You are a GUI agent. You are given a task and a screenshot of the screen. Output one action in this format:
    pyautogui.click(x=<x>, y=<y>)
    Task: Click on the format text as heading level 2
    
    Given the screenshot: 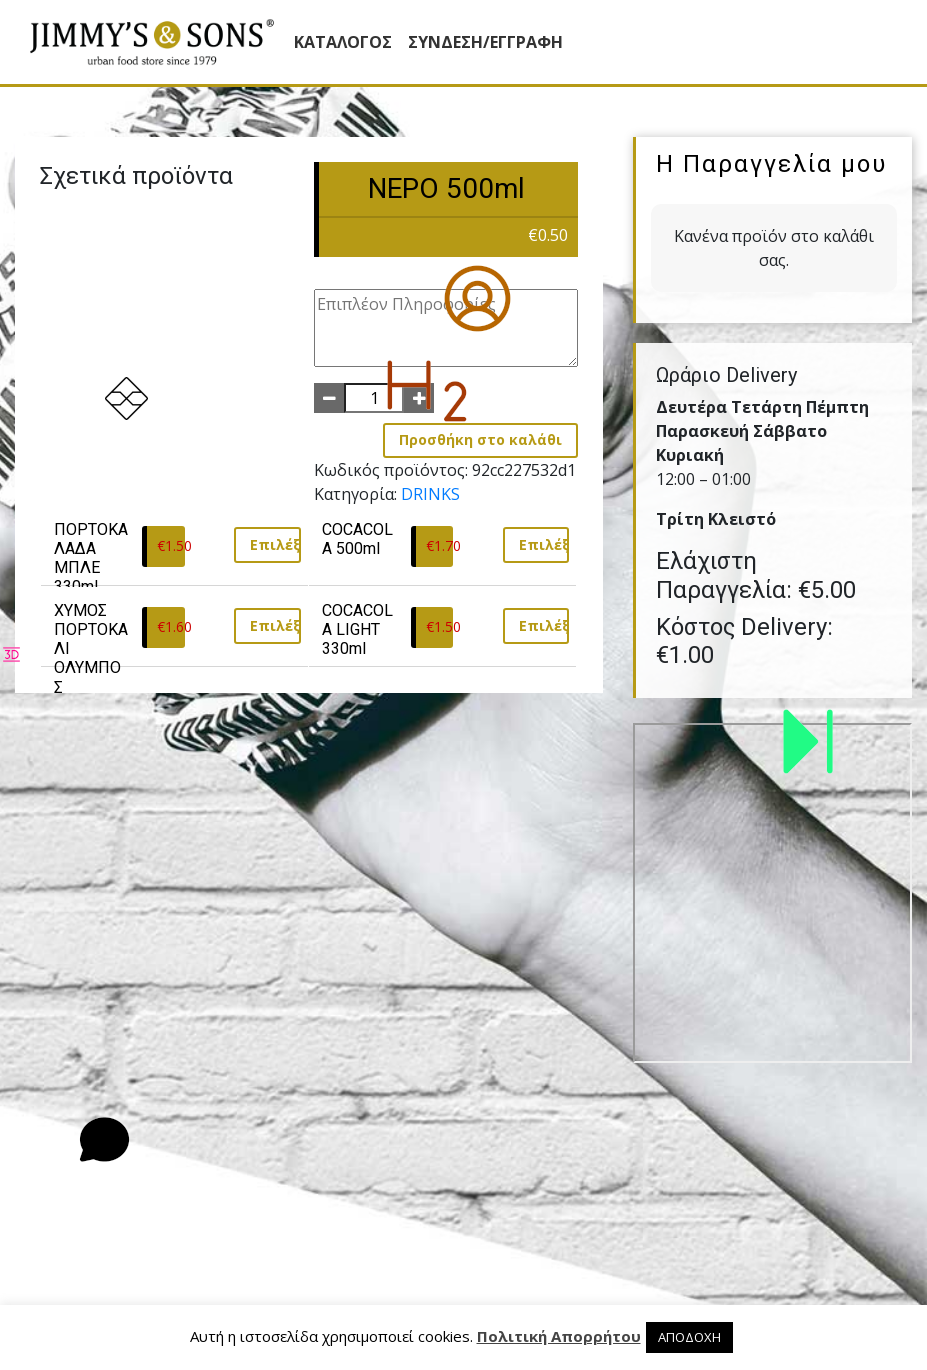 What is the action you would take?
    pyautogui.click(x=422, y=389)
    